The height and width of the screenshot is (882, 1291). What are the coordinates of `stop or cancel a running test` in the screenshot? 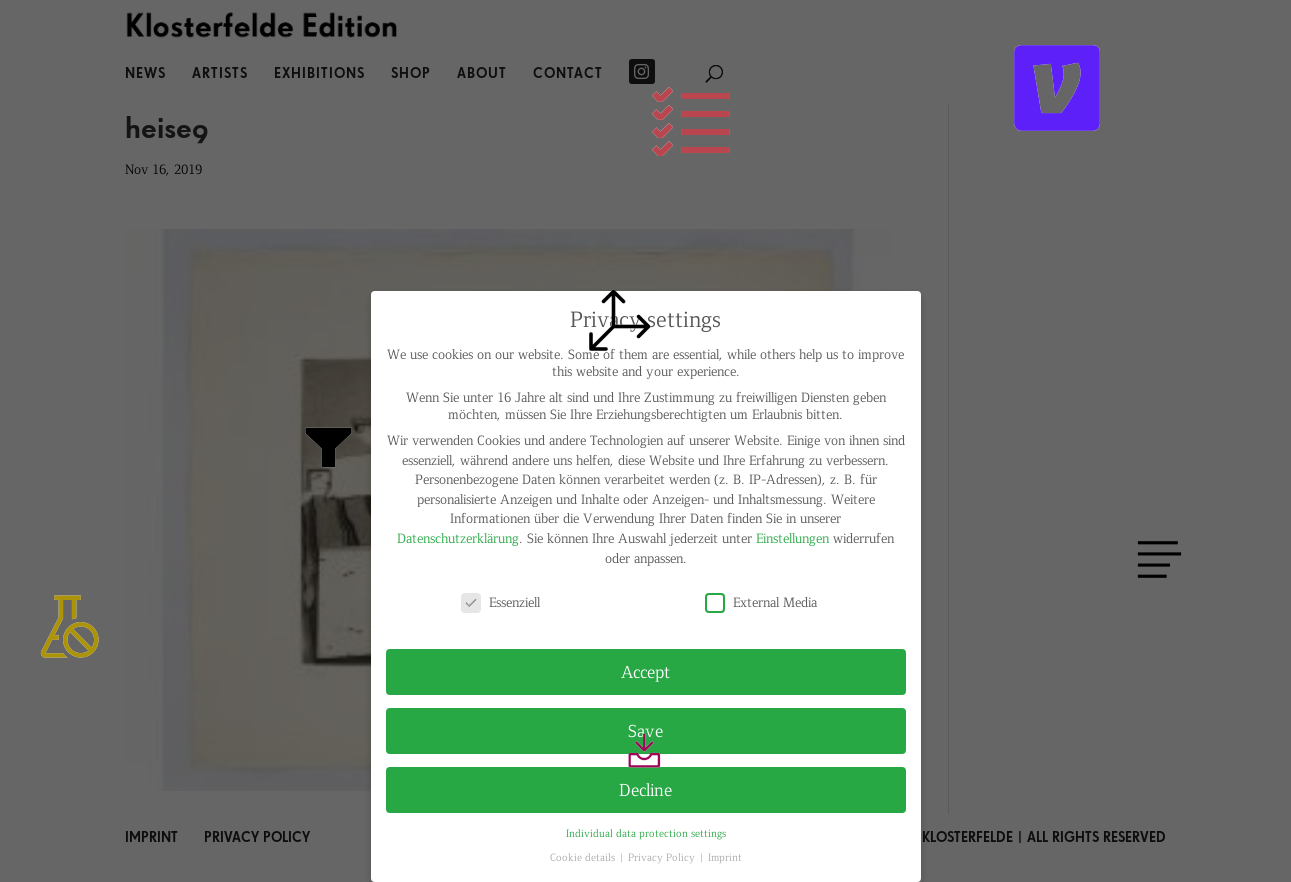 It's located at (67, 626).